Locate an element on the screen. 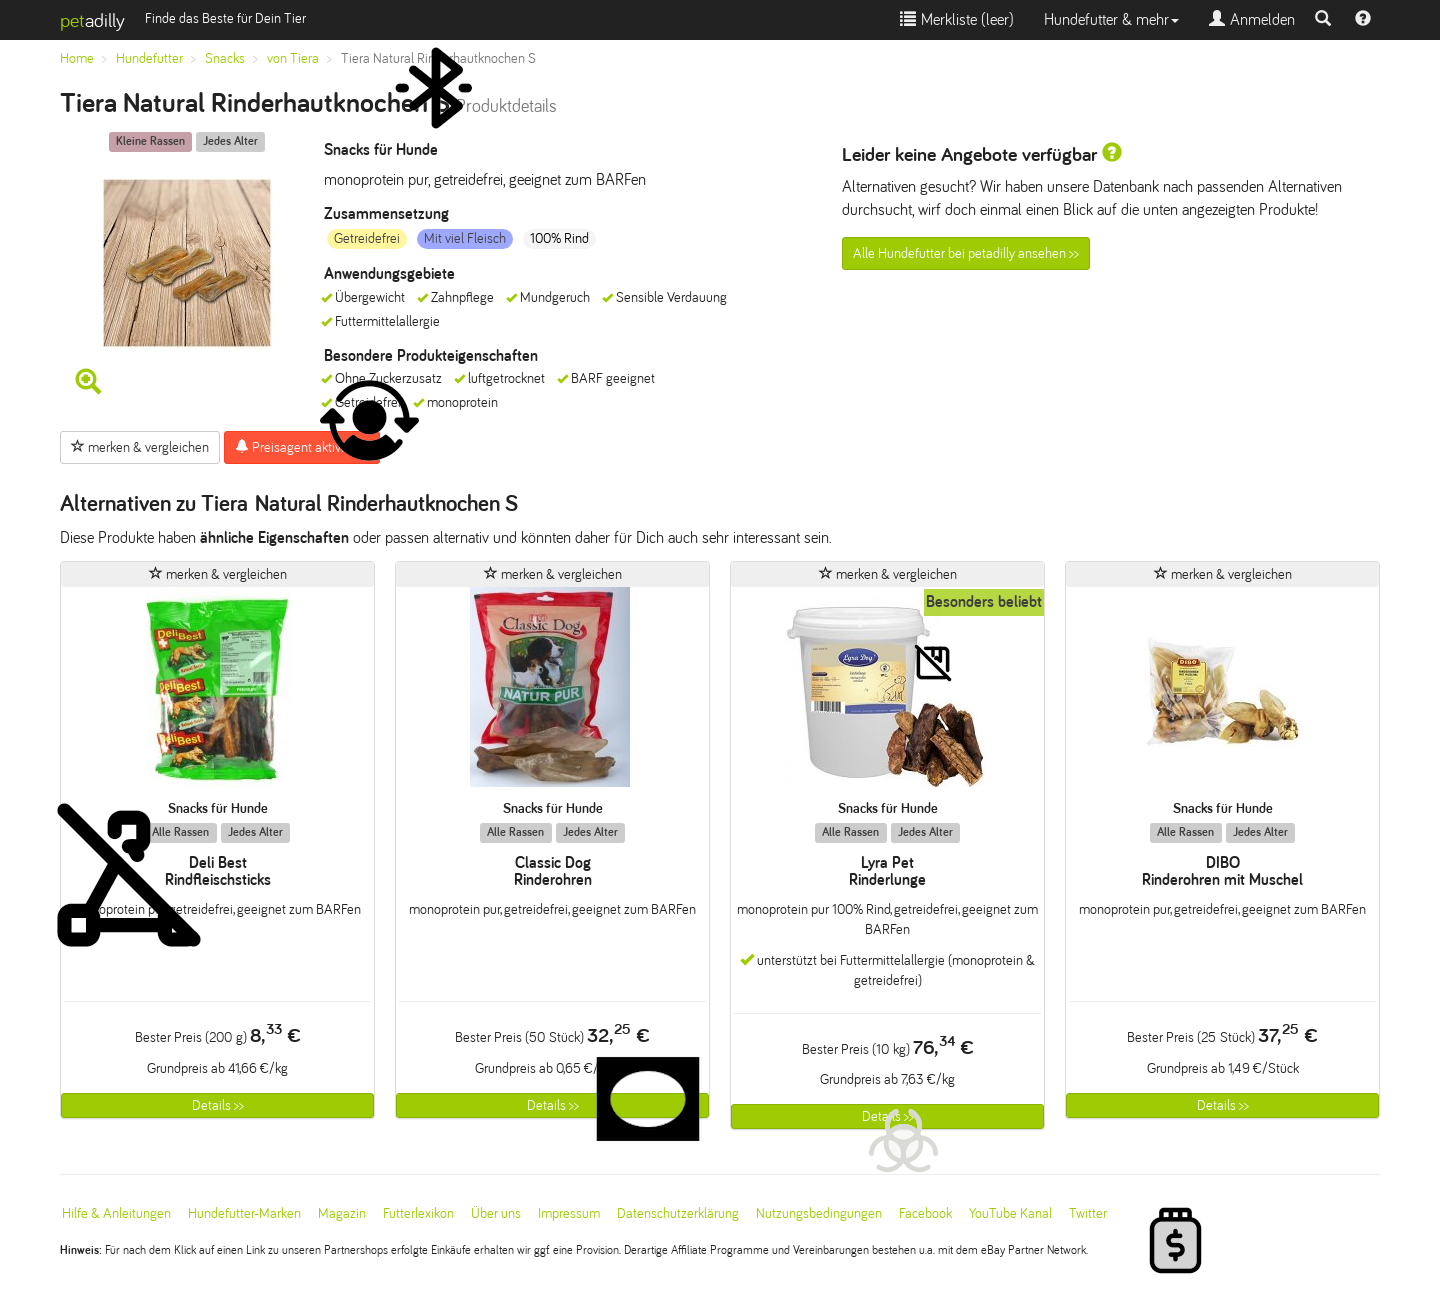  switch between user accounts is located at coordinates (369, 420).